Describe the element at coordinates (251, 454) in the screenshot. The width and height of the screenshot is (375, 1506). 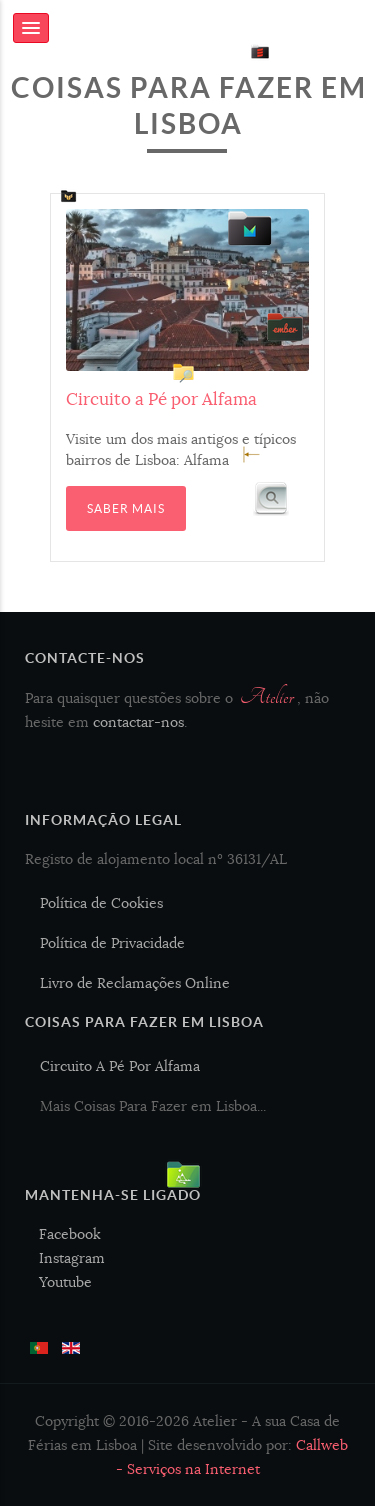
I see `go to the first item in a list or sequence` at that location.